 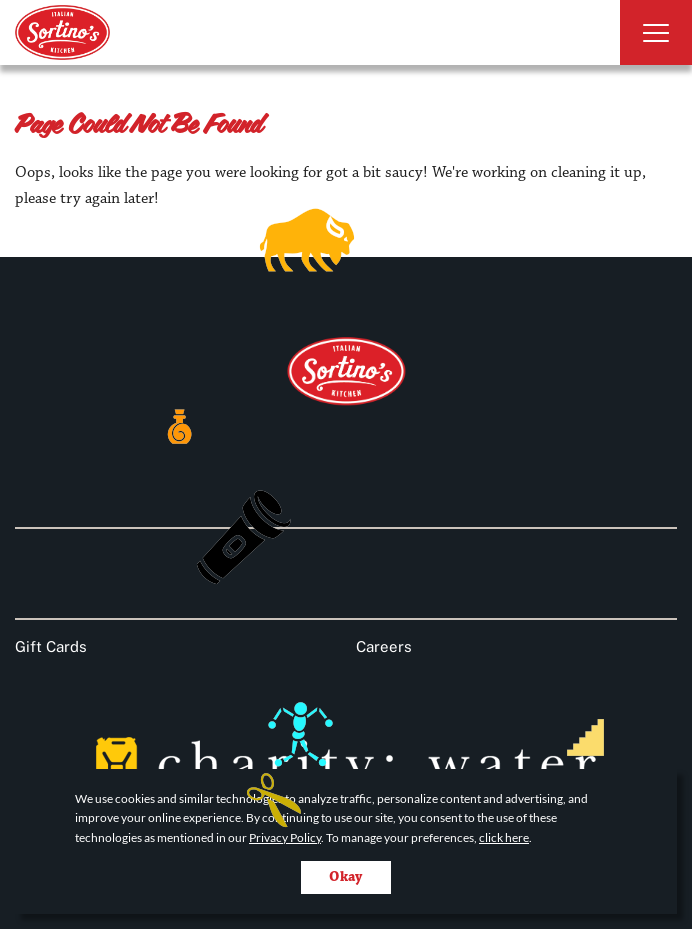 What do you see at coordinates (307, 240) in the screenshot?
I see `wildlife or nature category indicator` at bounding box center [307, 240].